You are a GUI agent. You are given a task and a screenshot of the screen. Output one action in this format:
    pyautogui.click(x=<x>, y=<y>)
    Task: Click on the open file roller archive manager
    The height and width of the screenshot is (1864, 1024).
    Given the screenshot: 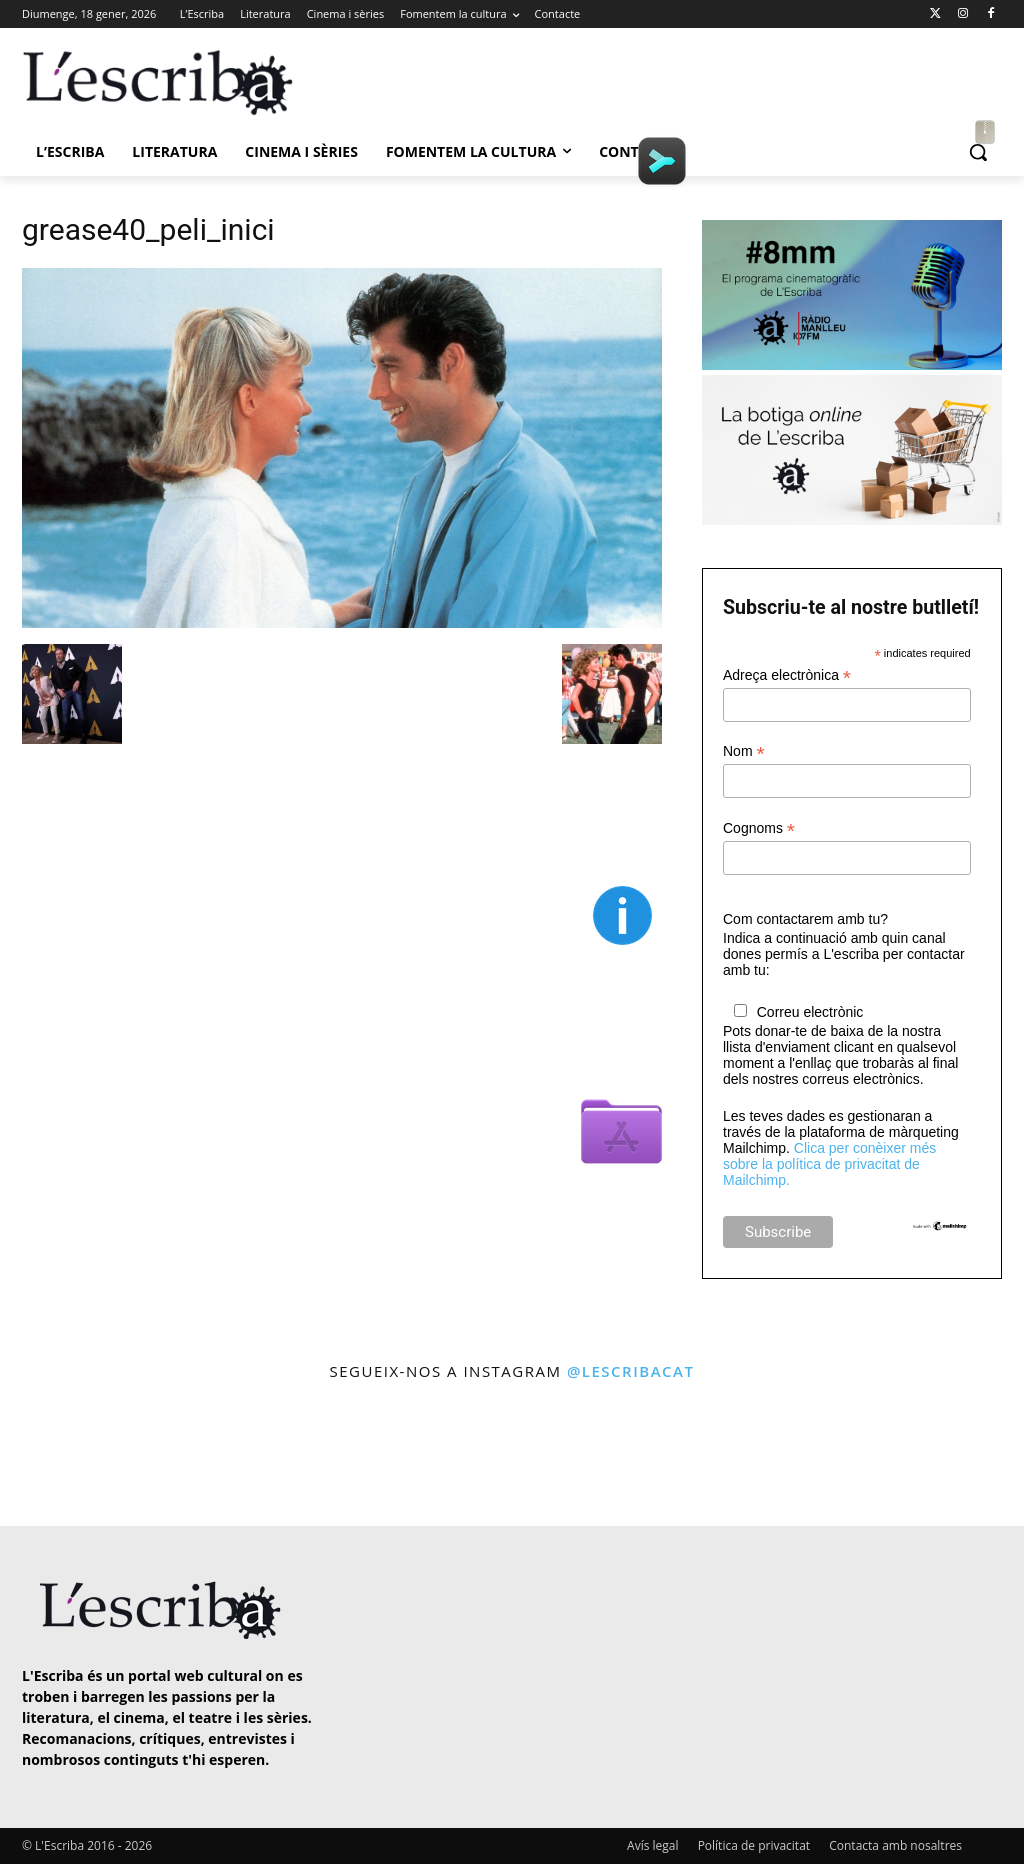 What is the action you would take?
    pyautogui.click(x=985, y=132)
    